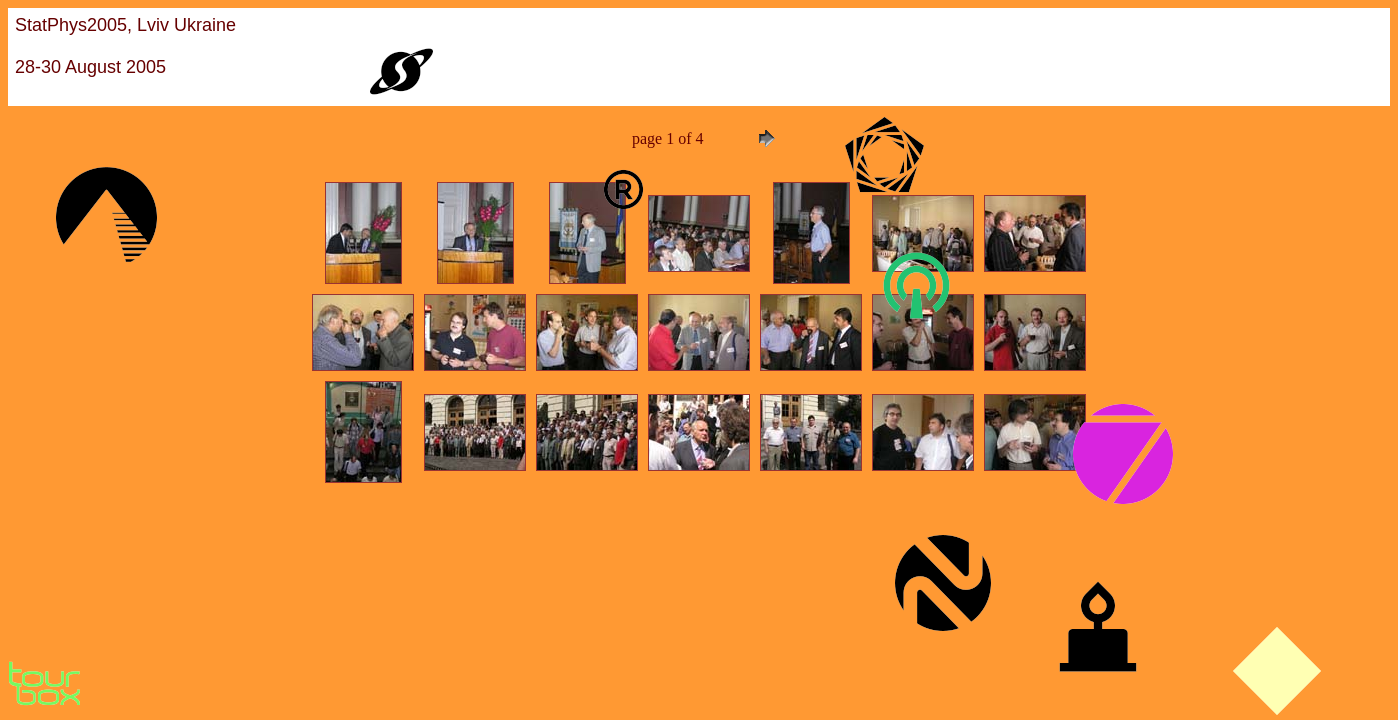 Image resolution: width=1398 pixels, height=720 pixels. I want to click on Framework7 mobile framework logo, so click(1123, 454).